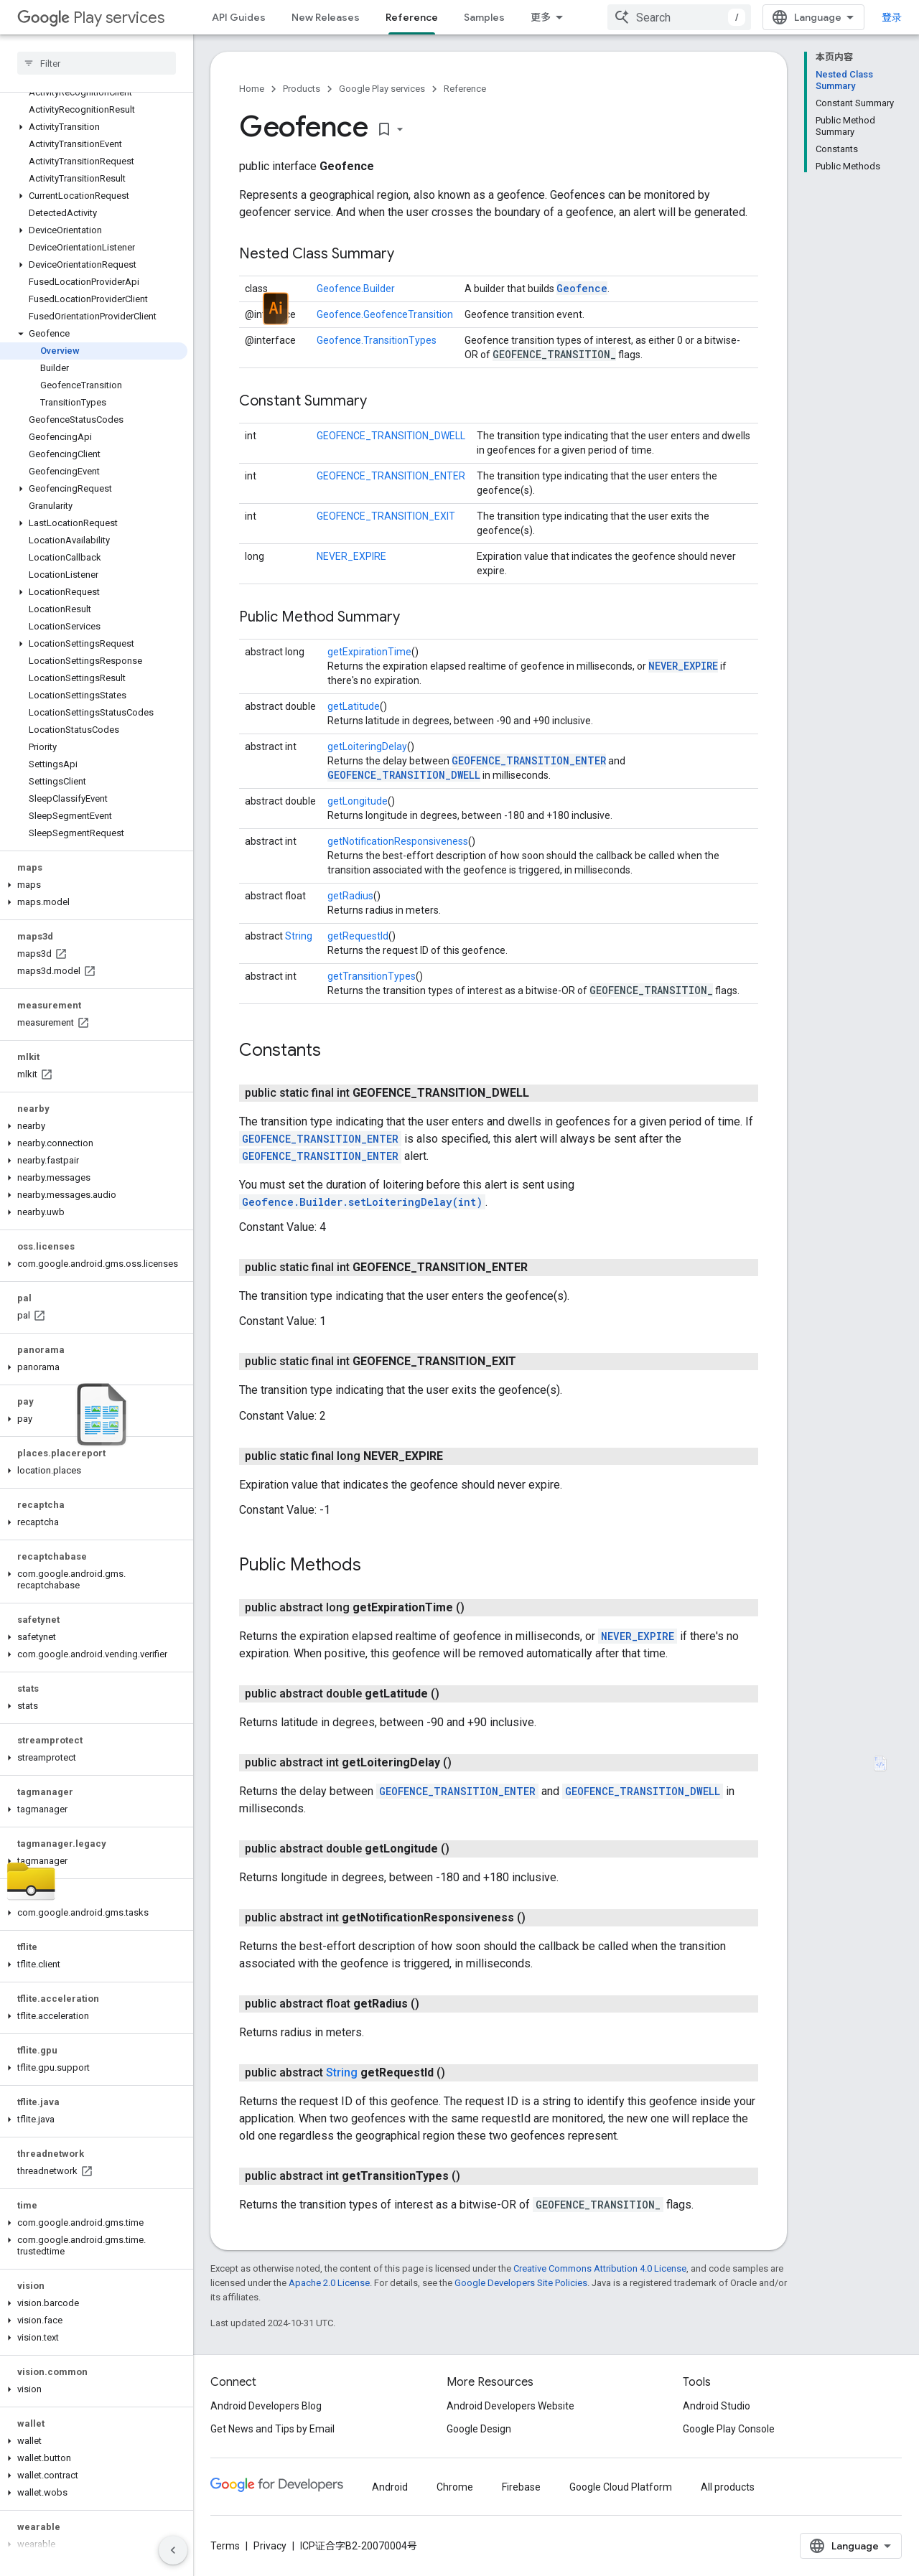 This screenshot has height=2576, width=919. I want to click on open an Adobe Illustrator file, so click(276, 309).